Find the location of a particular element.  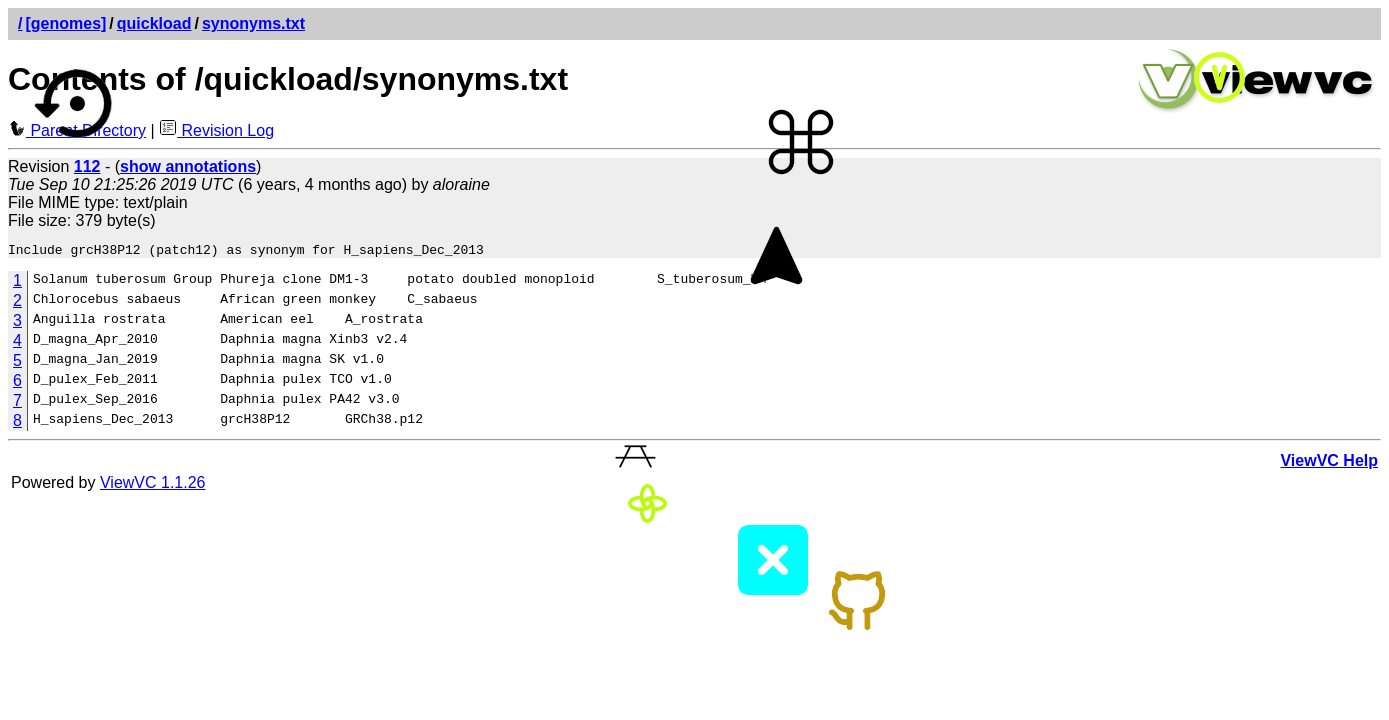

keyboard shortcut or command key symbol is located at coordinates (801, 142).